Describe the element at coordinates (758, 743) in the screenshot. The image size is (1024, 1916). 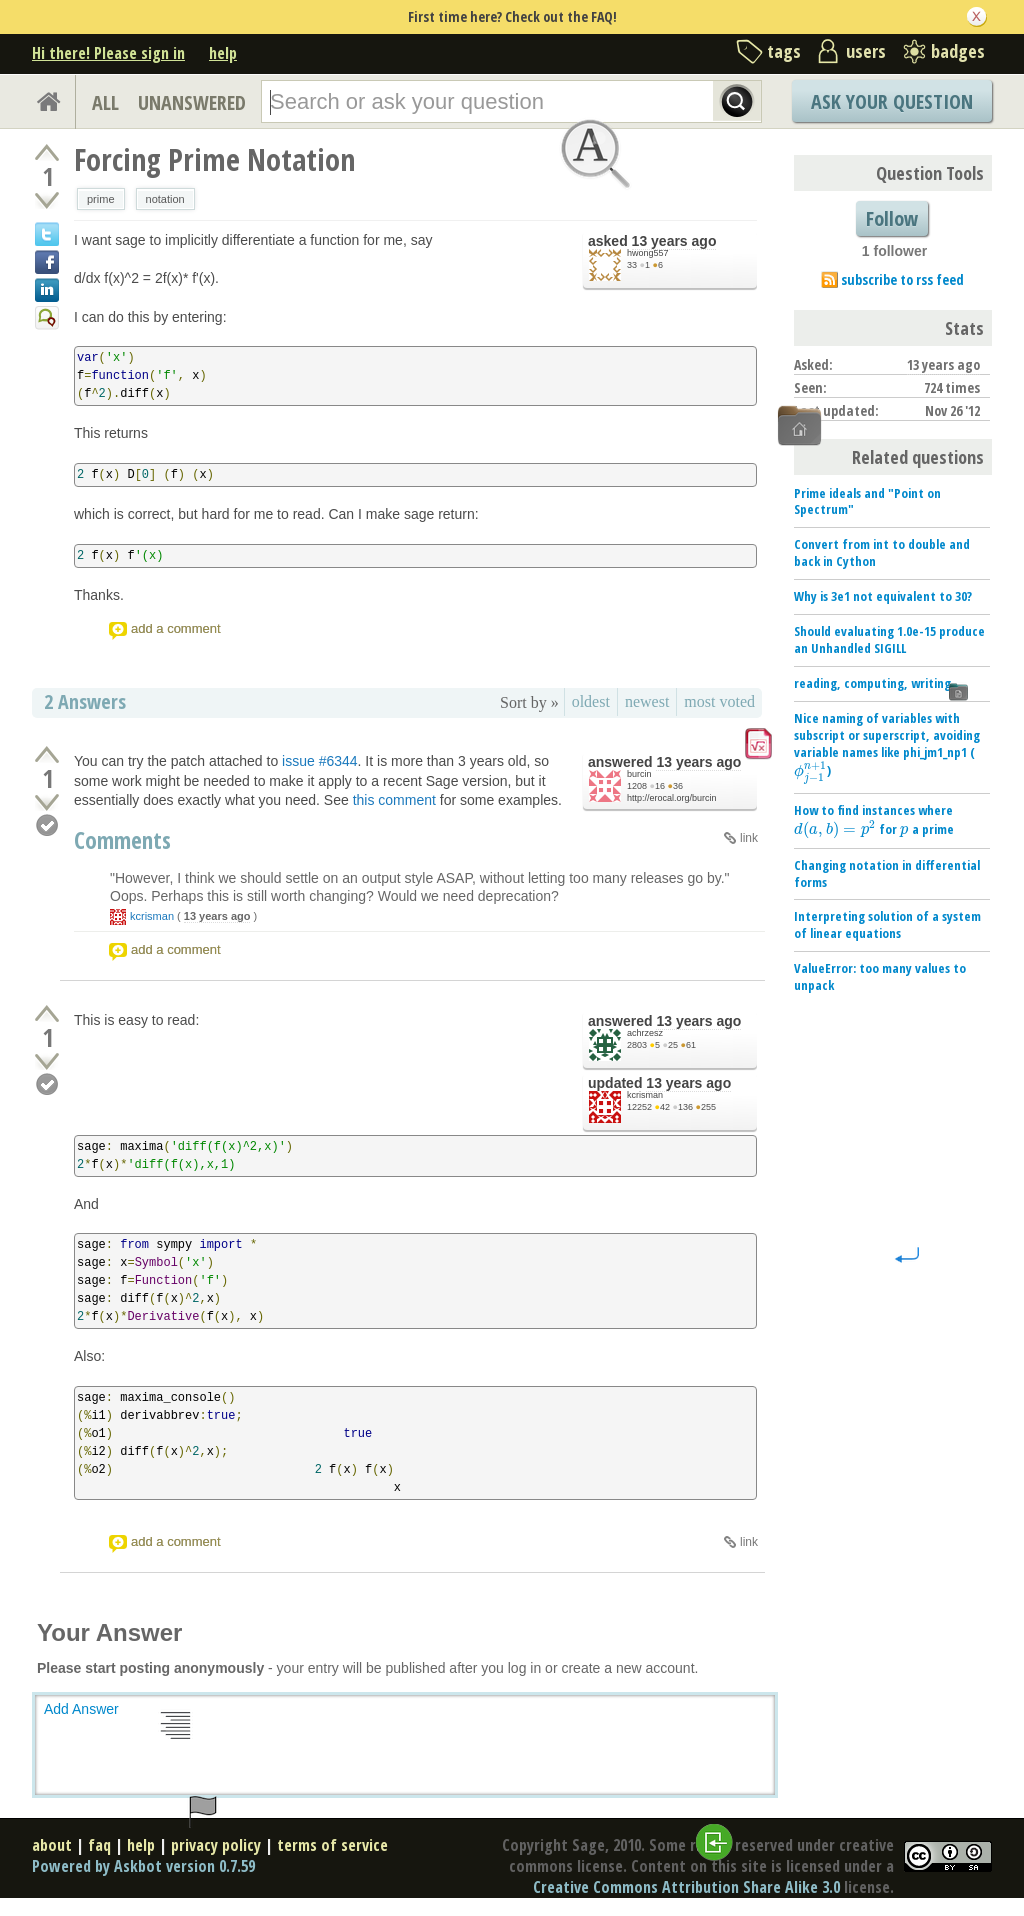
I see `libreoffice math formula template file` at that location.